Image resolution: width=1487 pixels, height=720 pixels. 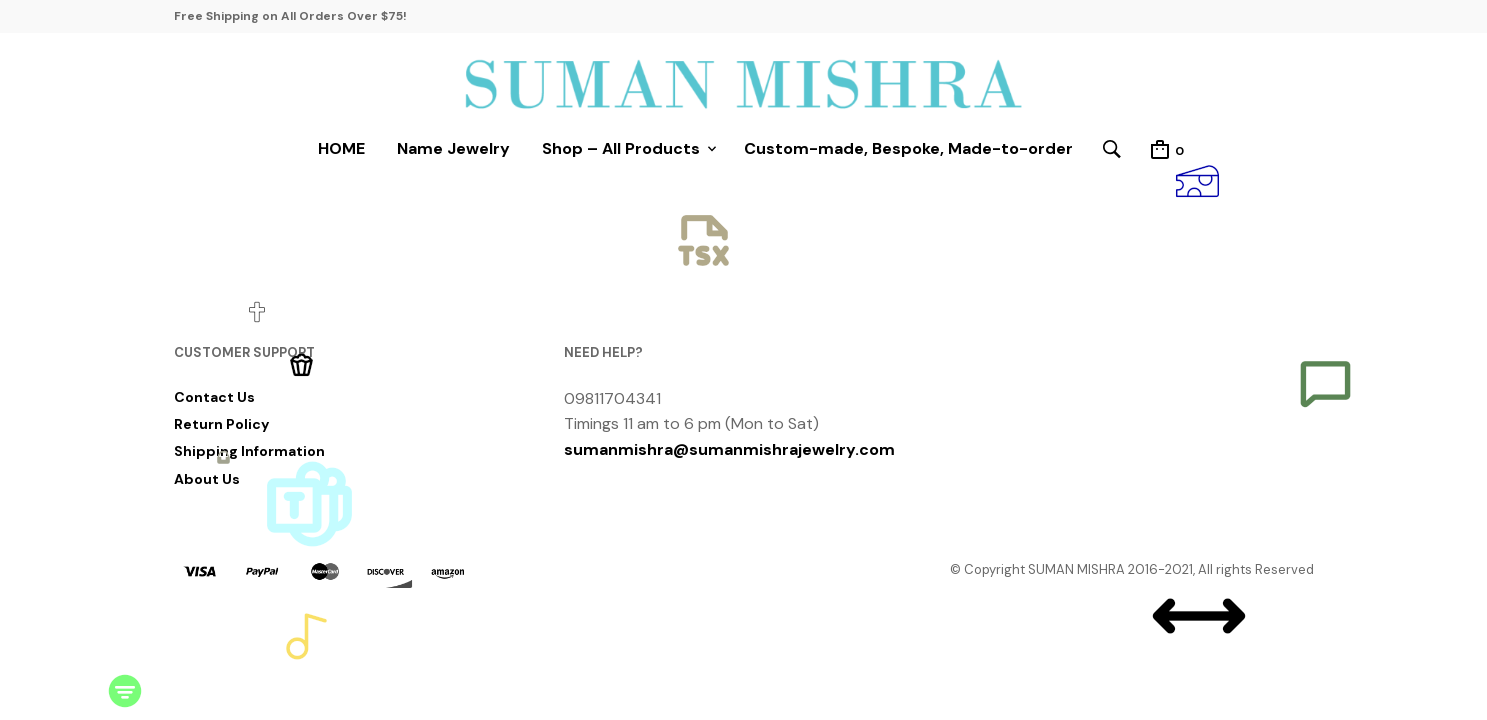 What do you see at coordinates (125, 691) in the screenshot?
I see `filter or sort content` at bounding box center [125, 691].